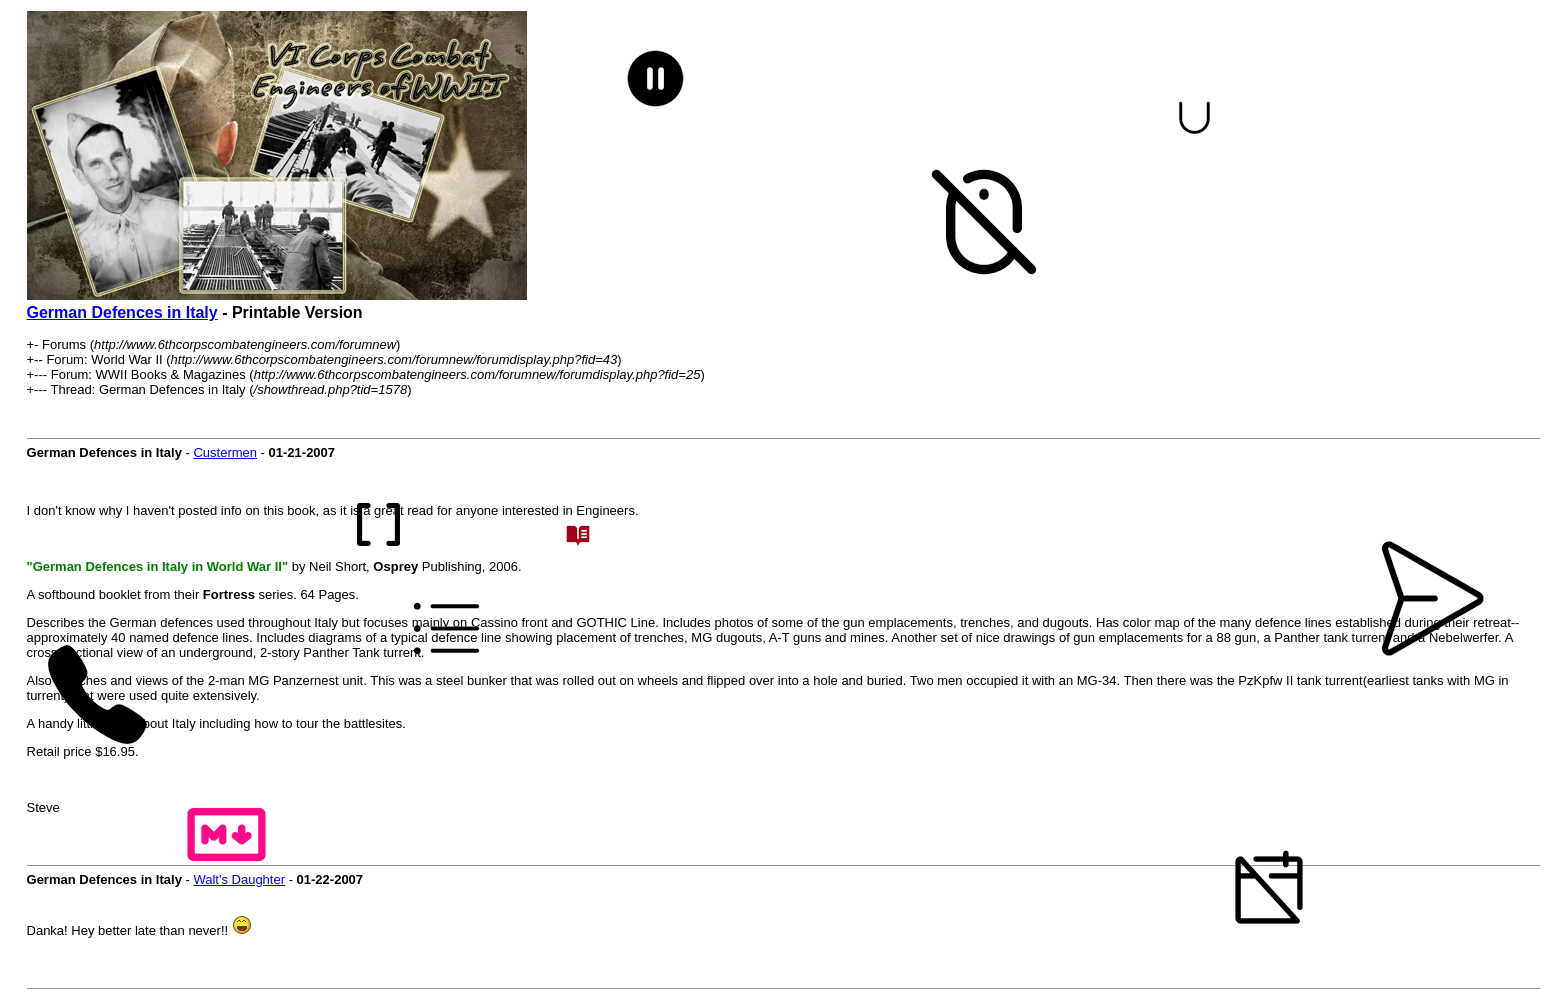 The width and height of the screenshot is (1568, 1006). I want to click on insert code or code block, so click(378, 524).